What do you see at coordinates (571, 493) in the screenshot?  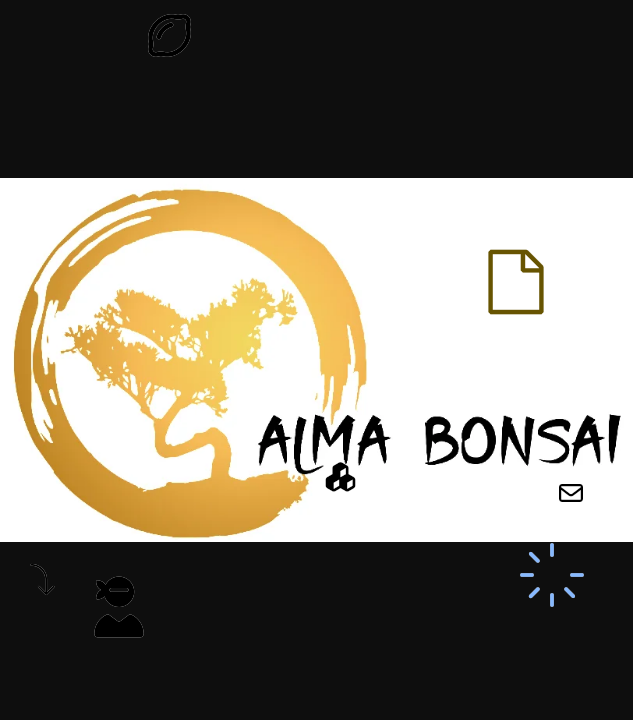 I see `open your inbox or email messages` at bounding box center [571, 493].